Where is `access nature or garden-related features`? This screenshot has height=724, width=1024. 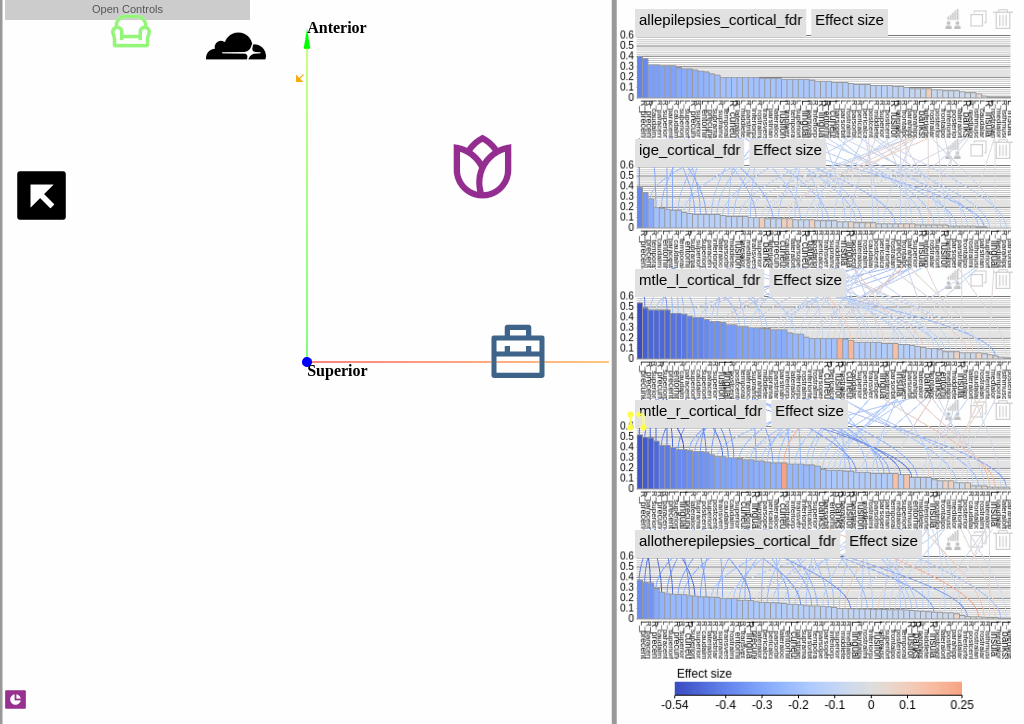 access nature or garden-related features is located at coordinates (482, 166).